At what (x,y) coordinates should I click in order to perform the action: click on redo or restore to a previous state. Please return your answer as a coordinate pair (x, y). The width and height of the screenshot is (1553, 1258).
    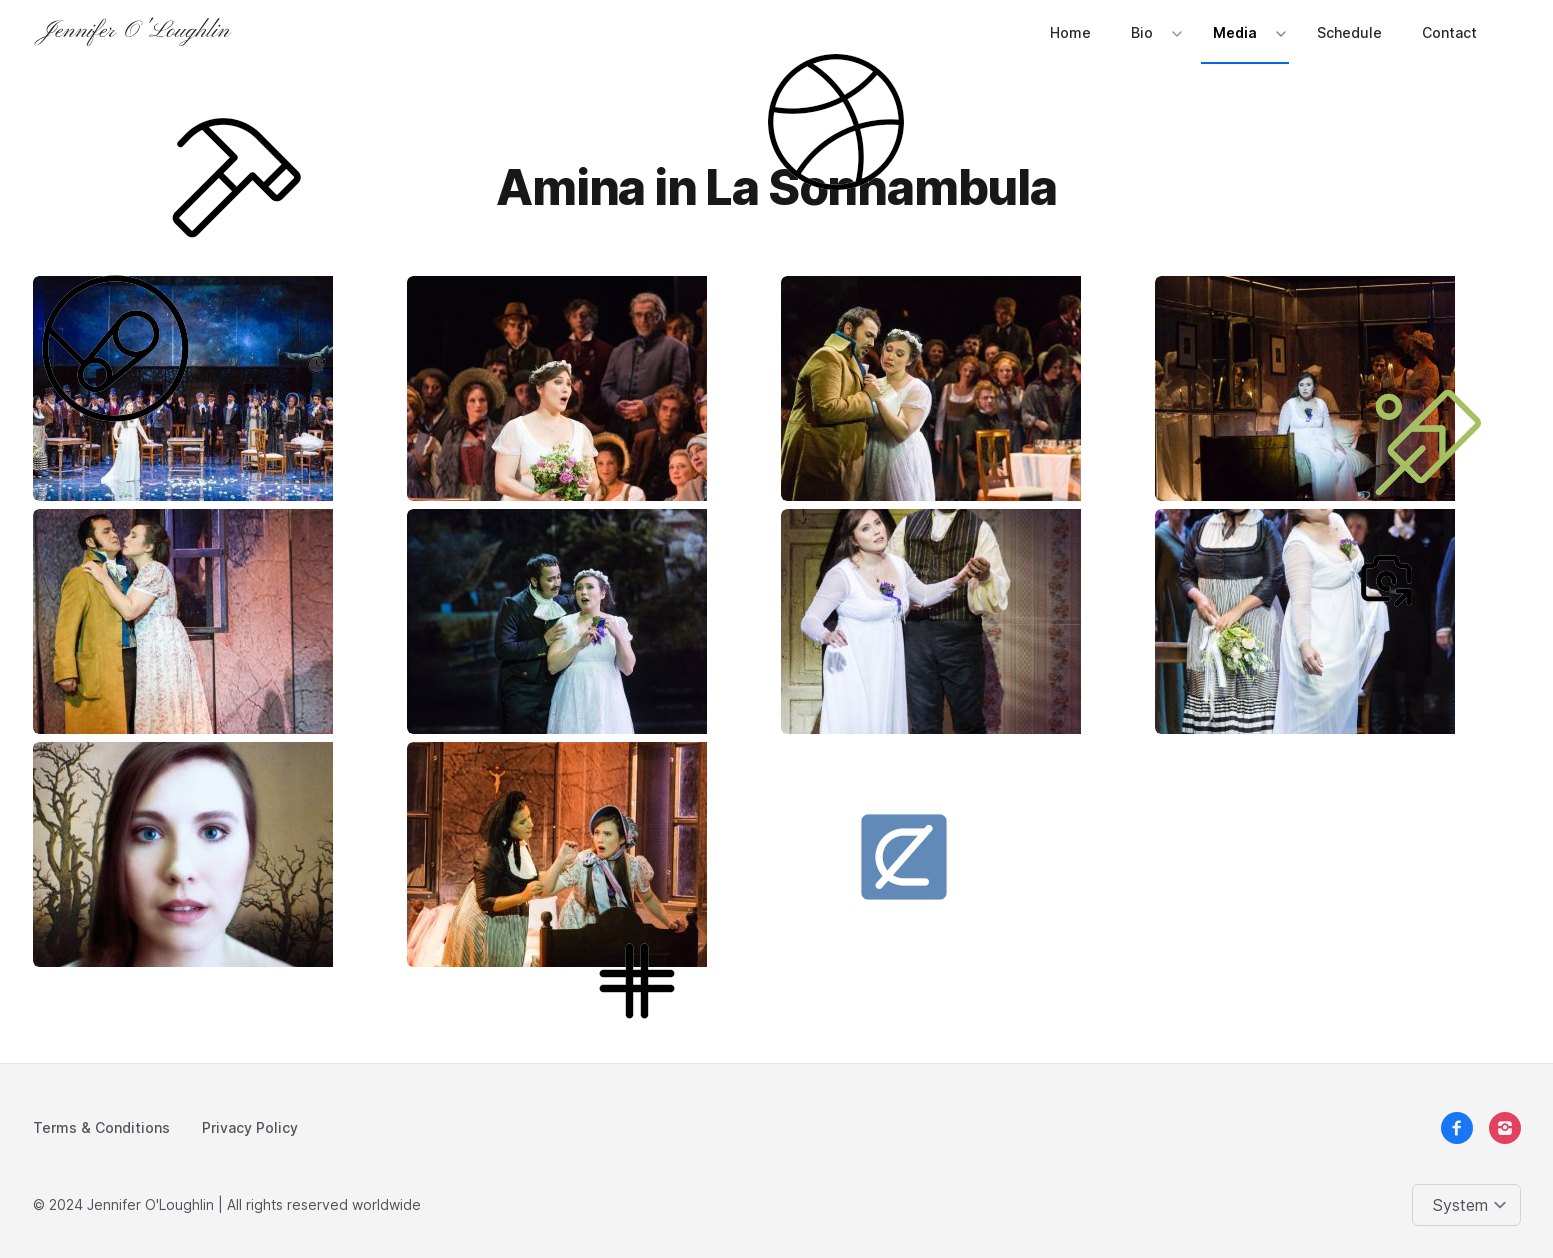
    Looking at the image, I should click on (316, 364).